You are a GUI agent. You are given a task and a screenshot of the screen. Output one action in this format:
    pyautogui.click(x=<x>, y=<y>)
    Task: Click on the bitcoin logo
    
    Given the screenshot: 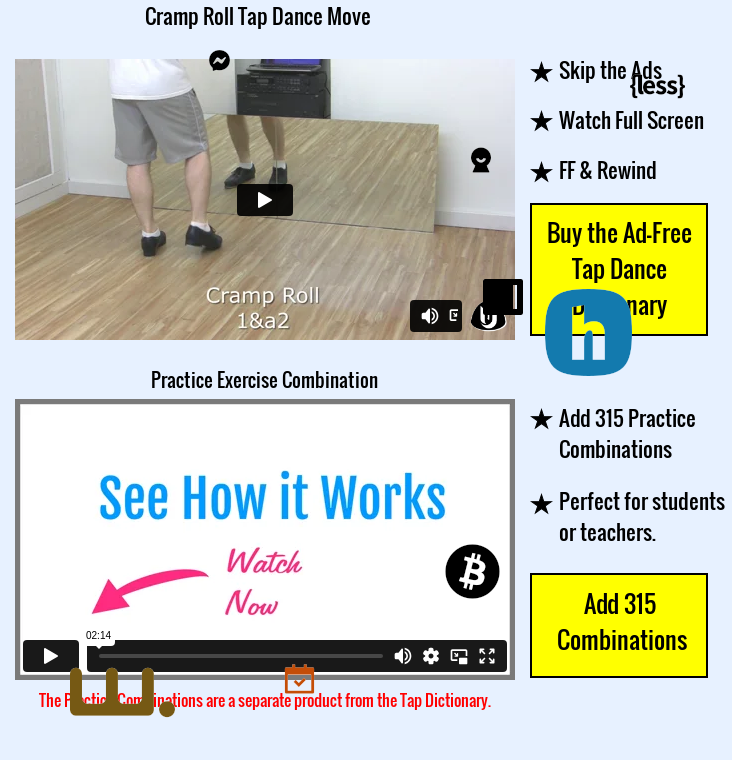 What is the action you would take?
    pyautogui.click(x=472, y=571)
    